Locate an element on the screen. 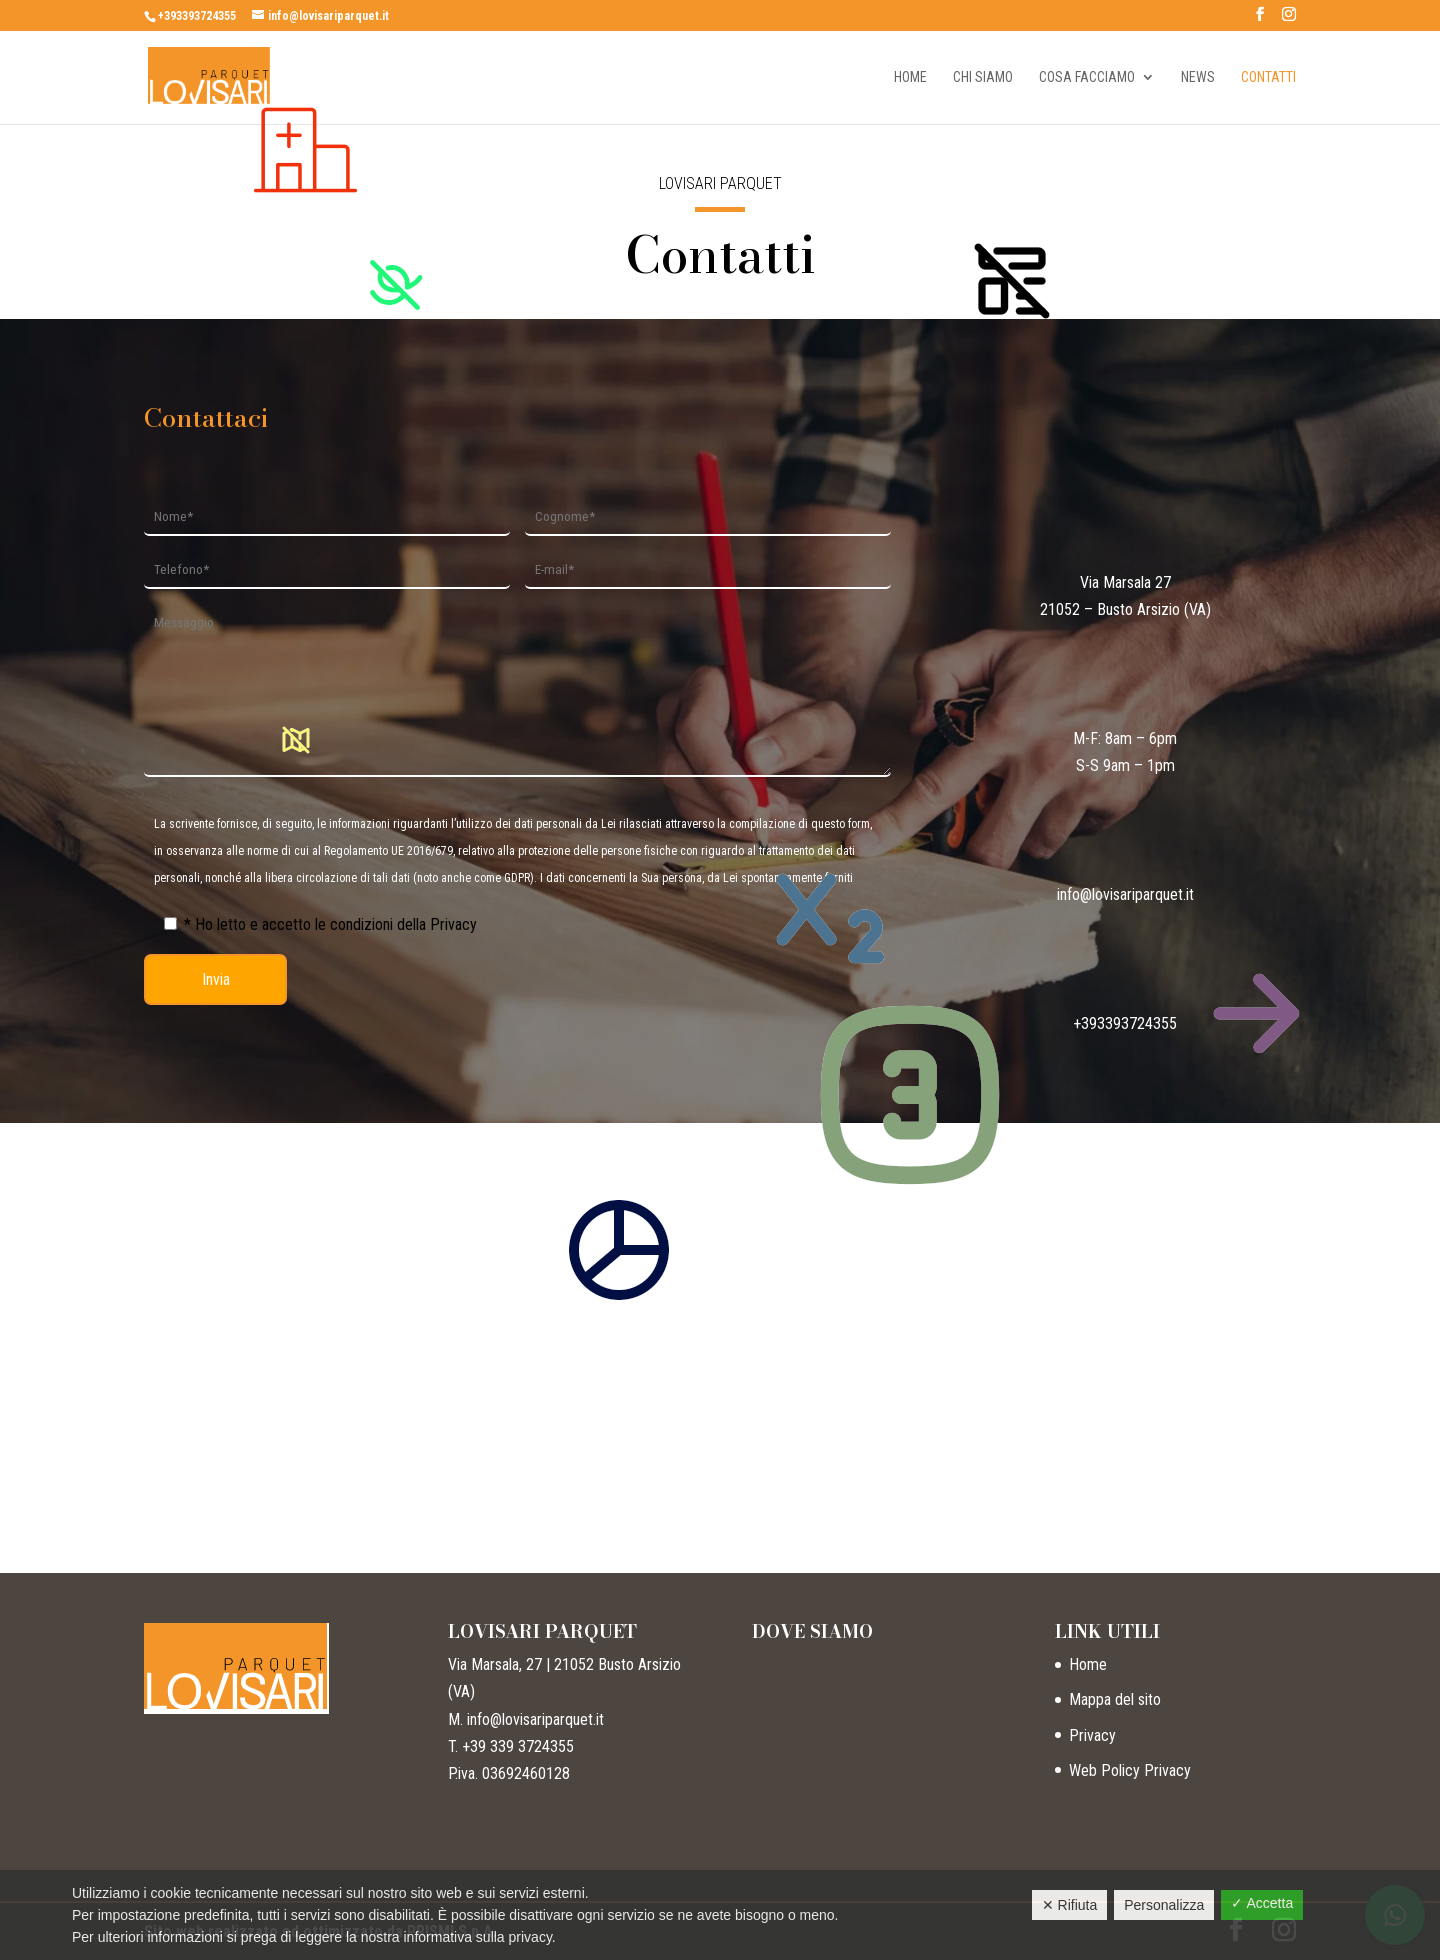 The height and width of the screenshot is (1960, 1440). view pie chart analytics is located at coordinates (619, 1250).